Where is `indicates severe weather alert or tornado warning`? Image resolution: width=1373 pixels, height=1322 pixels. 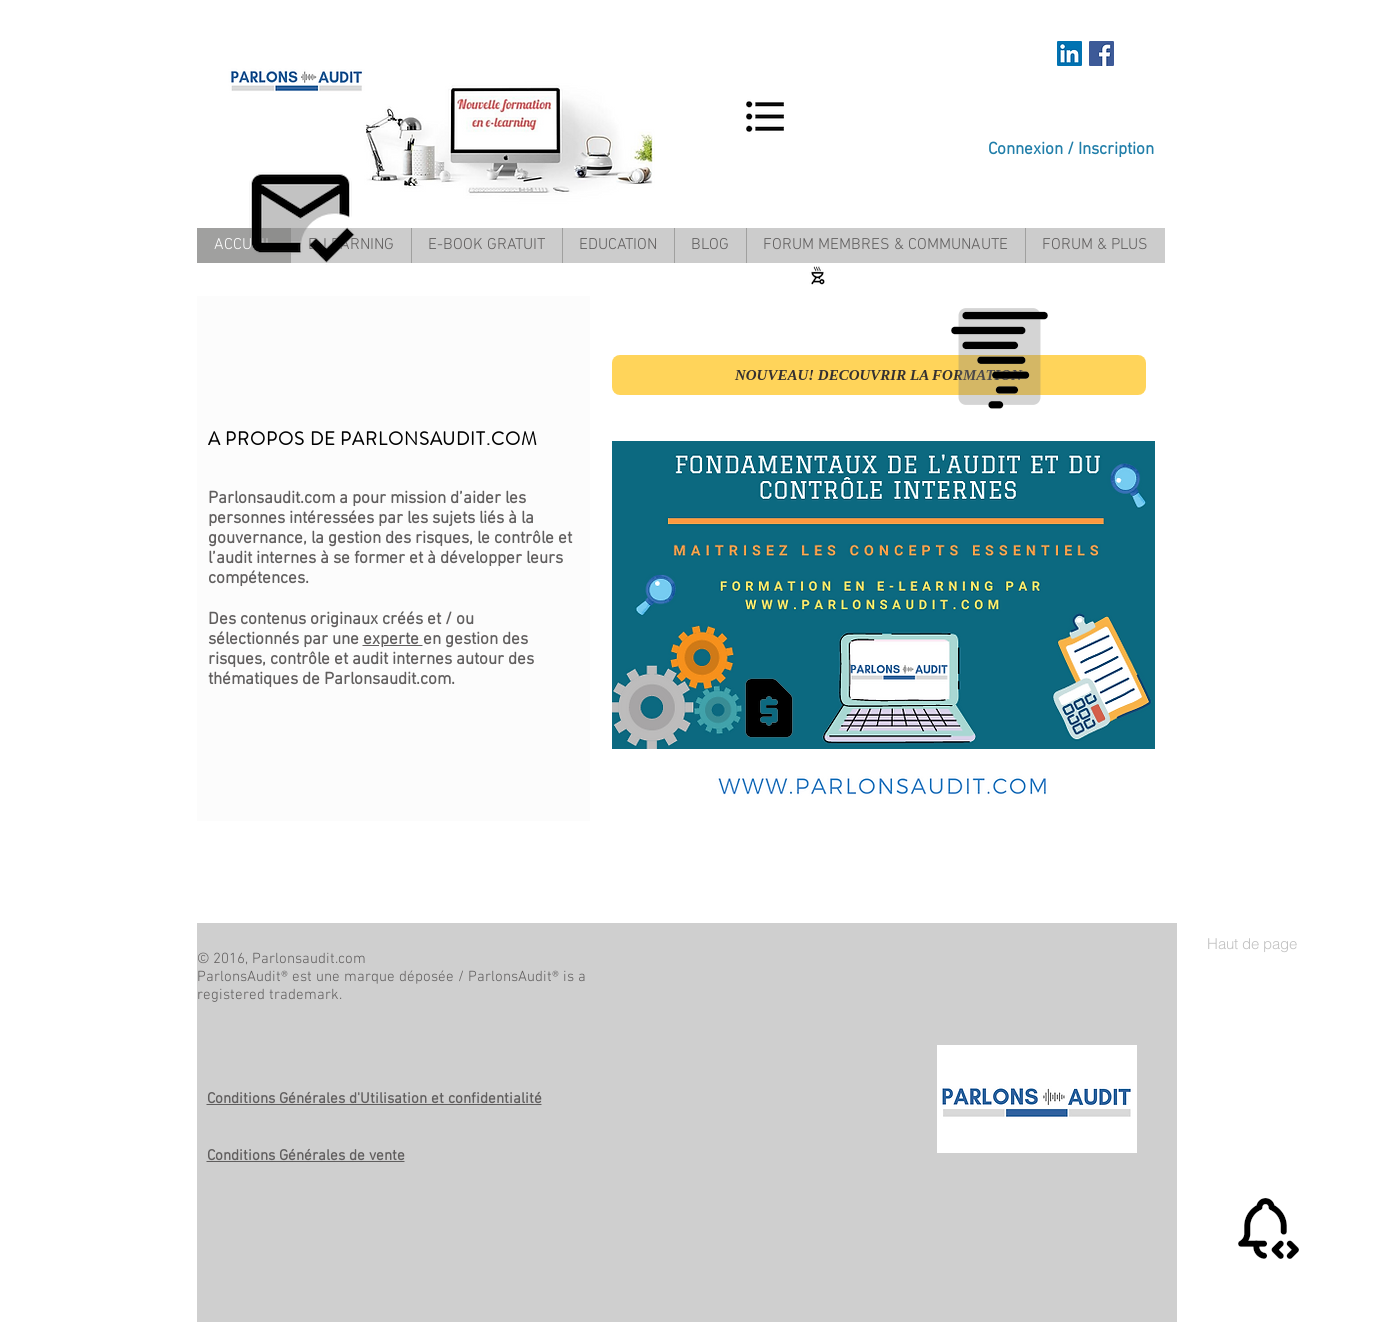
indicates severe weather alert or tornado warning is located at coordinates (999, 356).